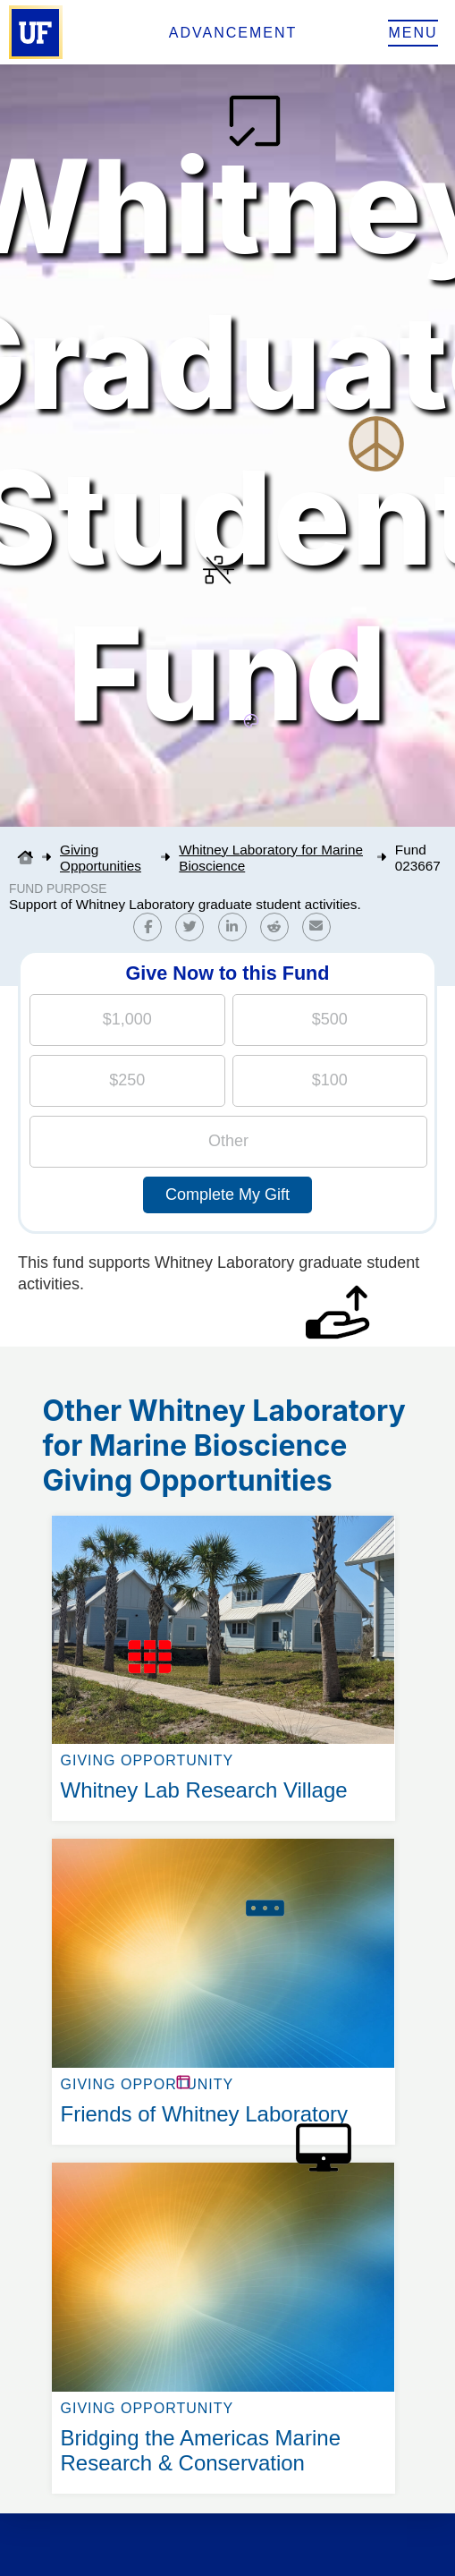  Describe the element at coordinates (149, 1656) in the screenshot. I see `open app drawer or menu` at that location.